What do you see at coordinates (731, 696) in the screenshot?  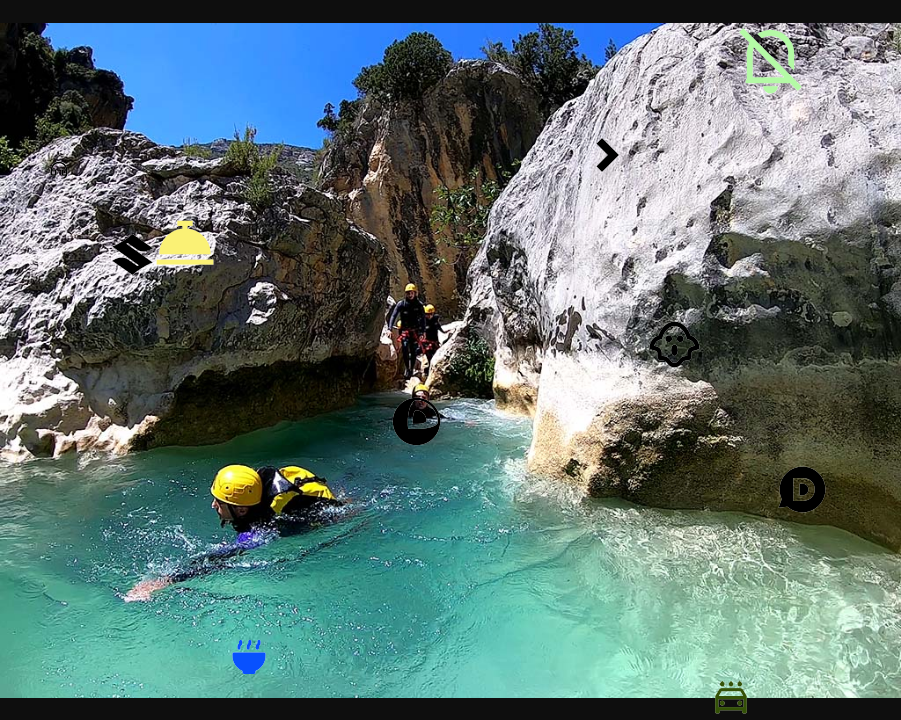 I see `find nearby car wash locations` at bounding box center [731, 696].